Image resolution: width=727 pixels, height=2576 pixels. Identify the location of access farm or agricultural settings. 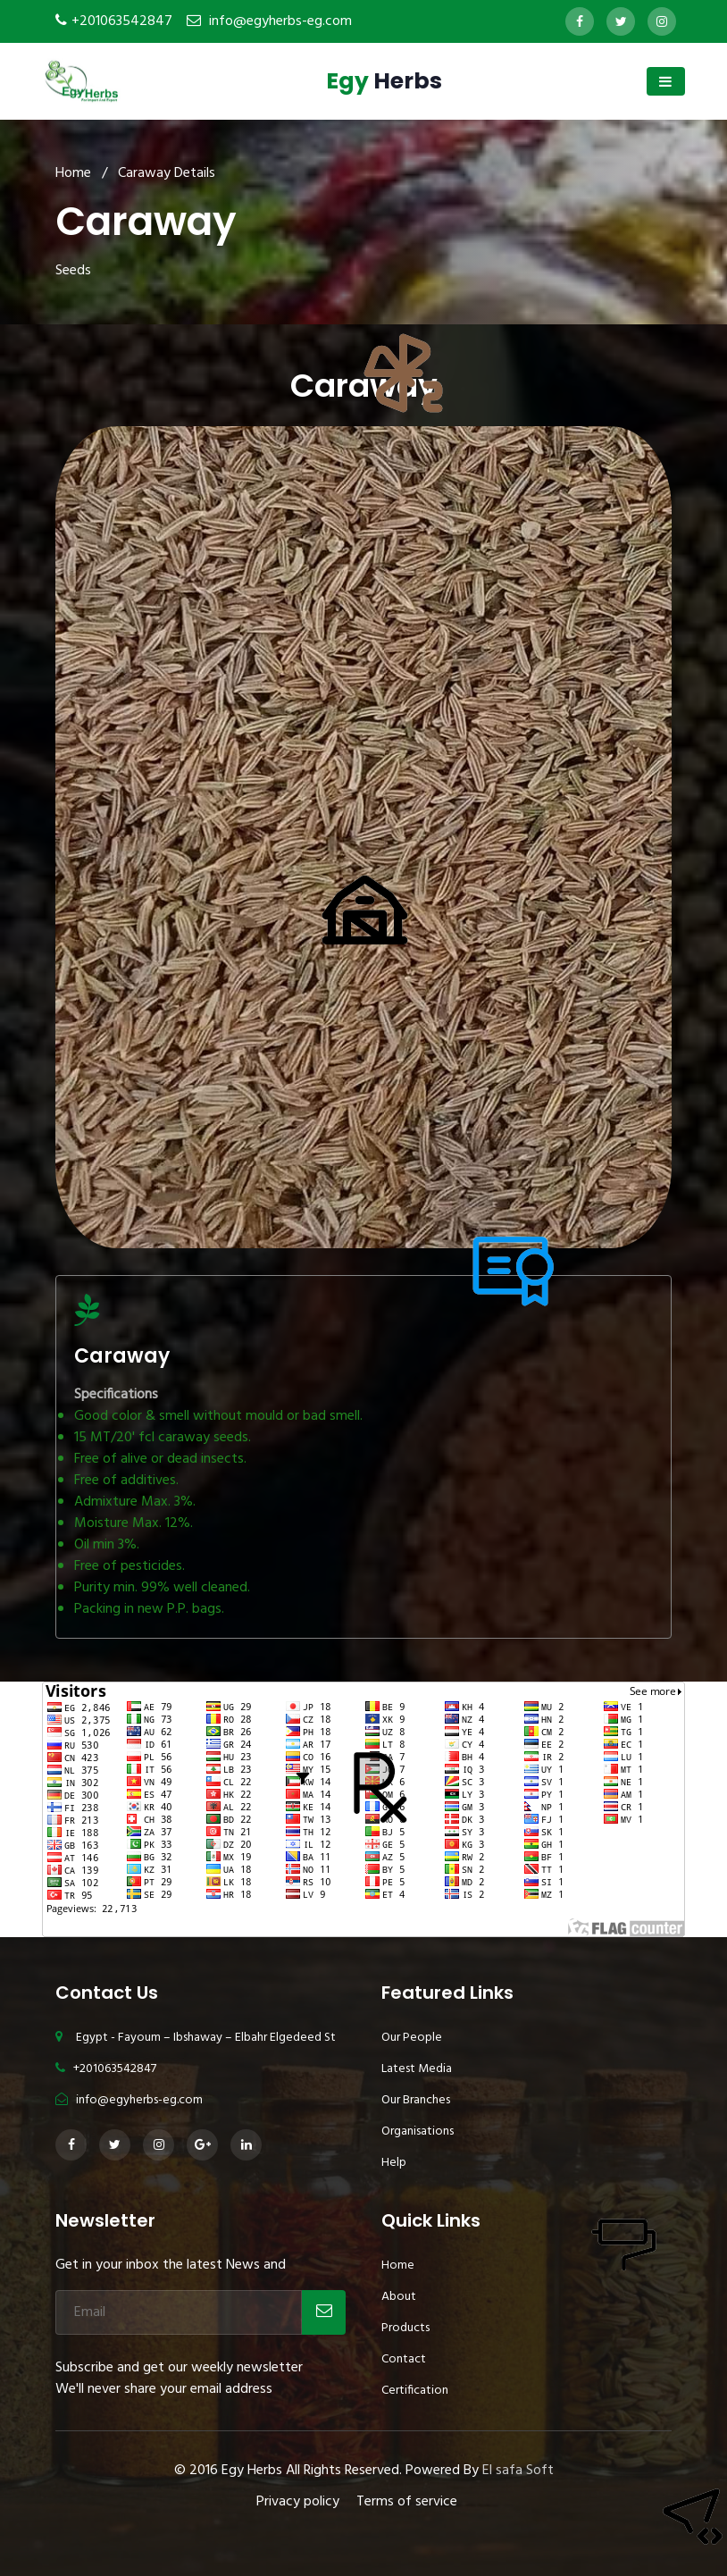
(364, 915).